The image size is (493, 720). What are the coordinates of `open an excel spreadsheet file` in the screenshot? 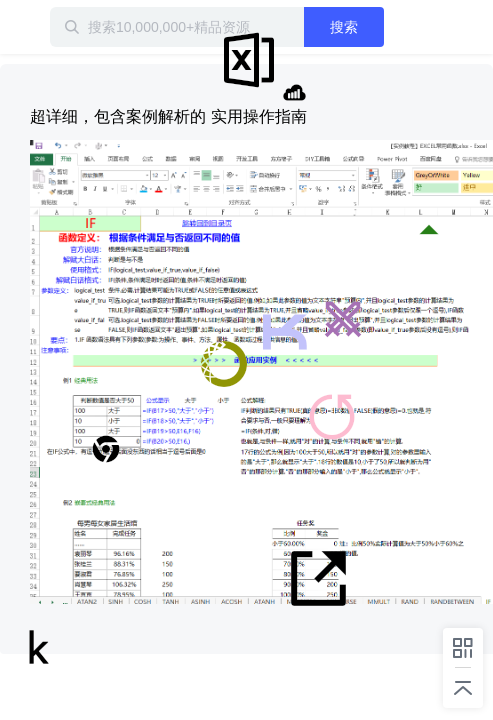 It's located at (249, 60).